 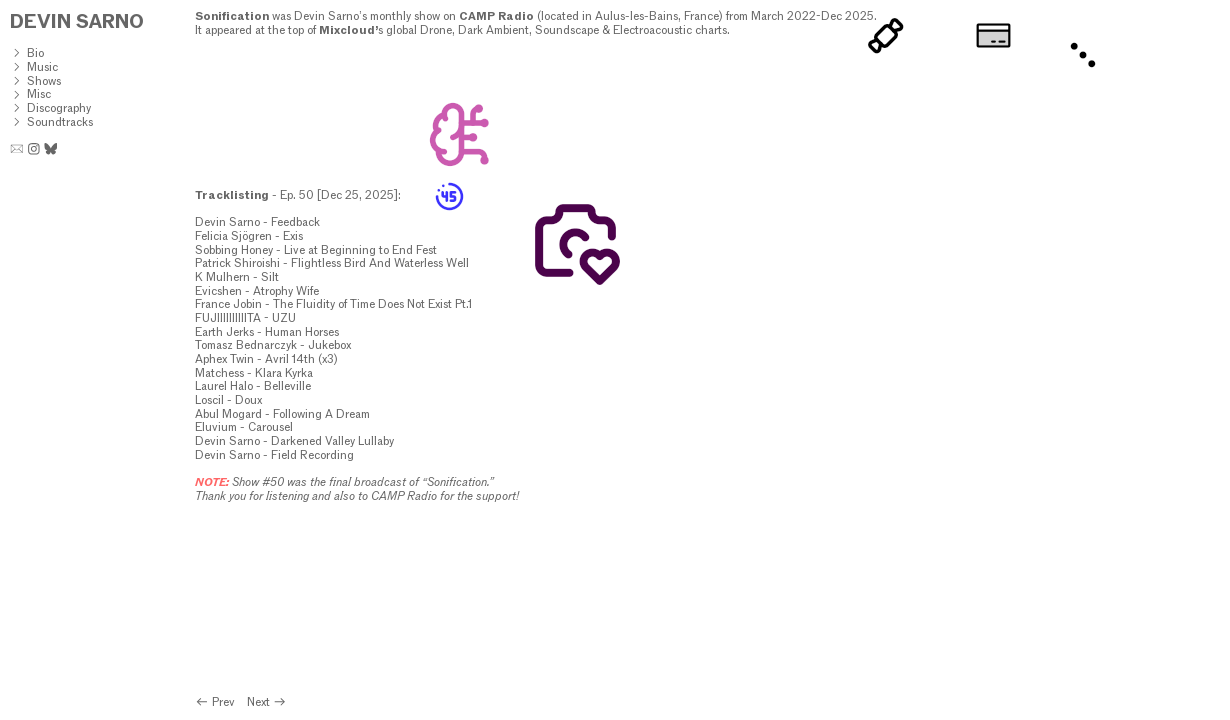 What do you see at coordinates (993, 35) in the screenshot?
I see `manage payment methods` at bounding box center [993, 35].